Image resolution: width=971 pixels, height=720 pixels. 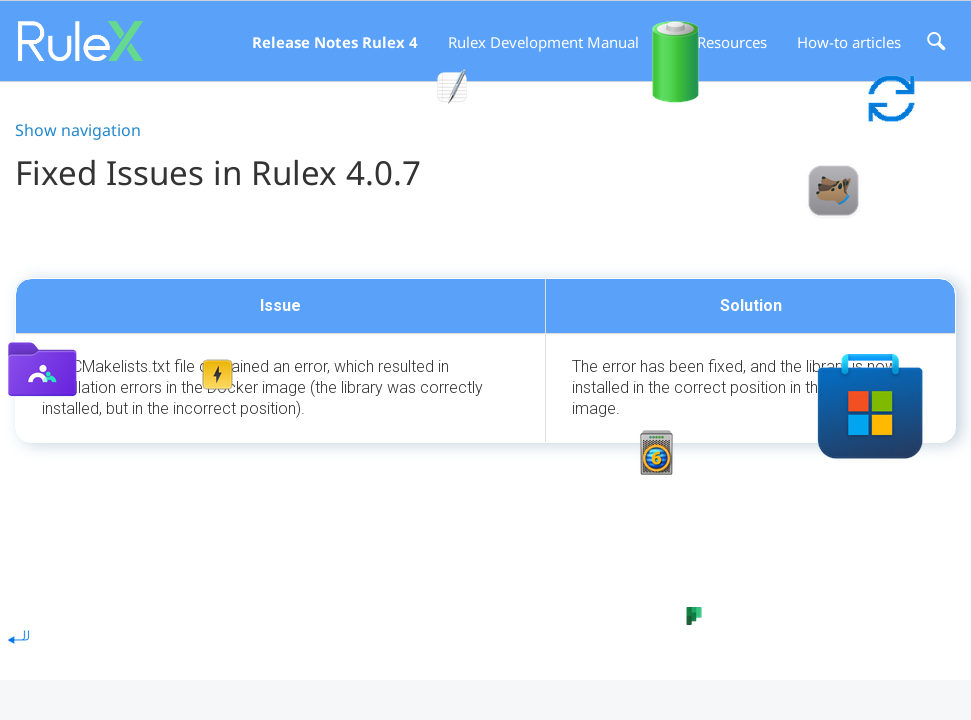 I want to click on open TextEdit to create or edit documents, so click(x=452, y=87).